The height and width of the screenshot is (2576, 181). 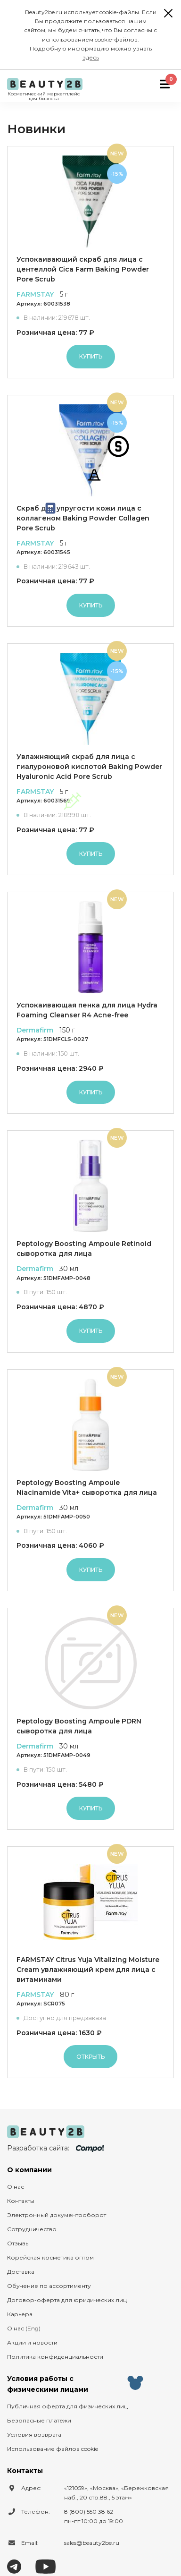 I want to click on access medical or health-related features, so click(x=73, y=801).